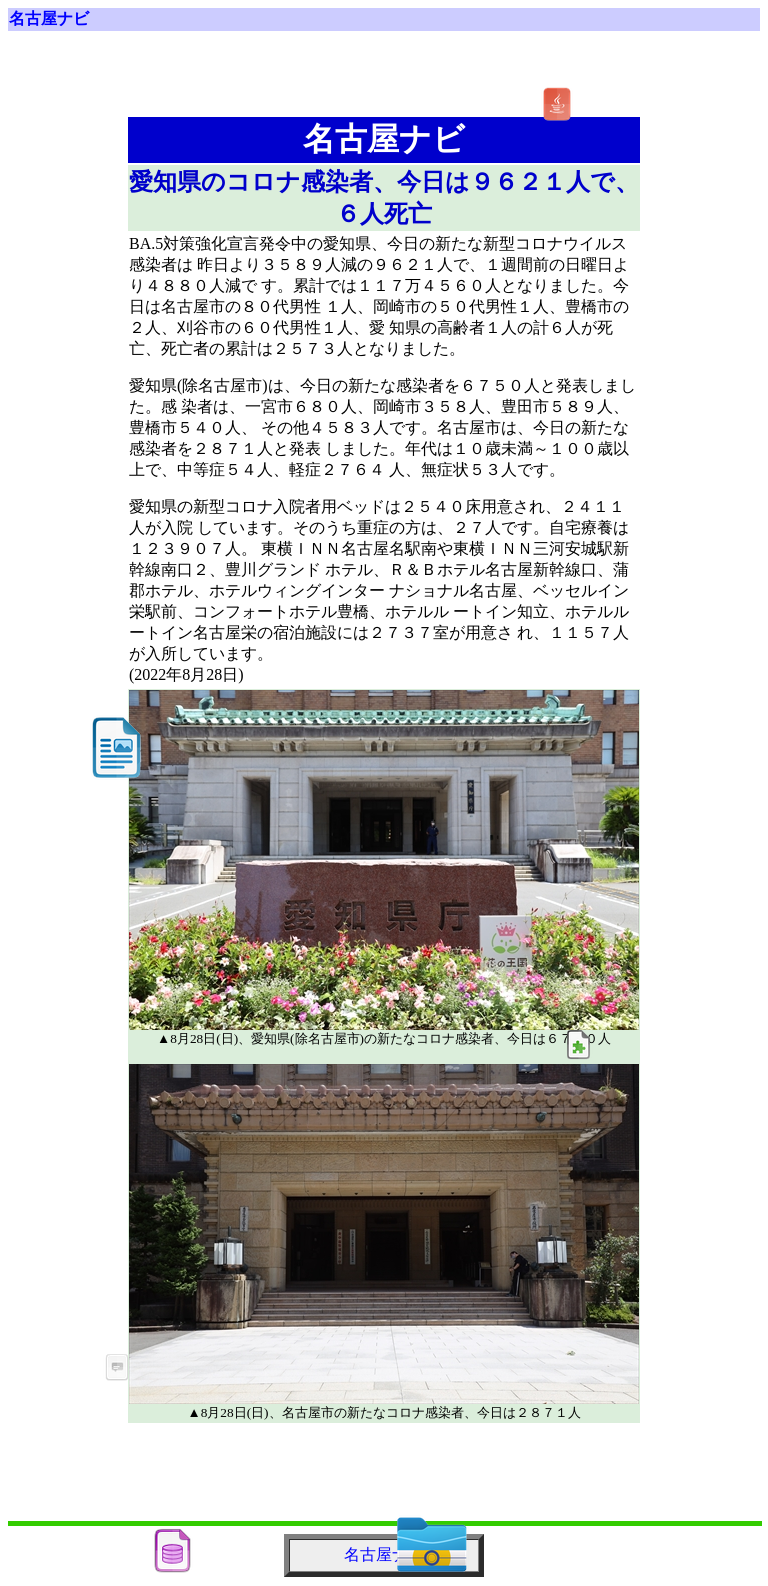 The height and width of the screenshot is (1586, 768). What do you see at coordinates (116, 747) in the screenshot?
I see `open a libreoffice writer document` at bounding box center [116, 747].